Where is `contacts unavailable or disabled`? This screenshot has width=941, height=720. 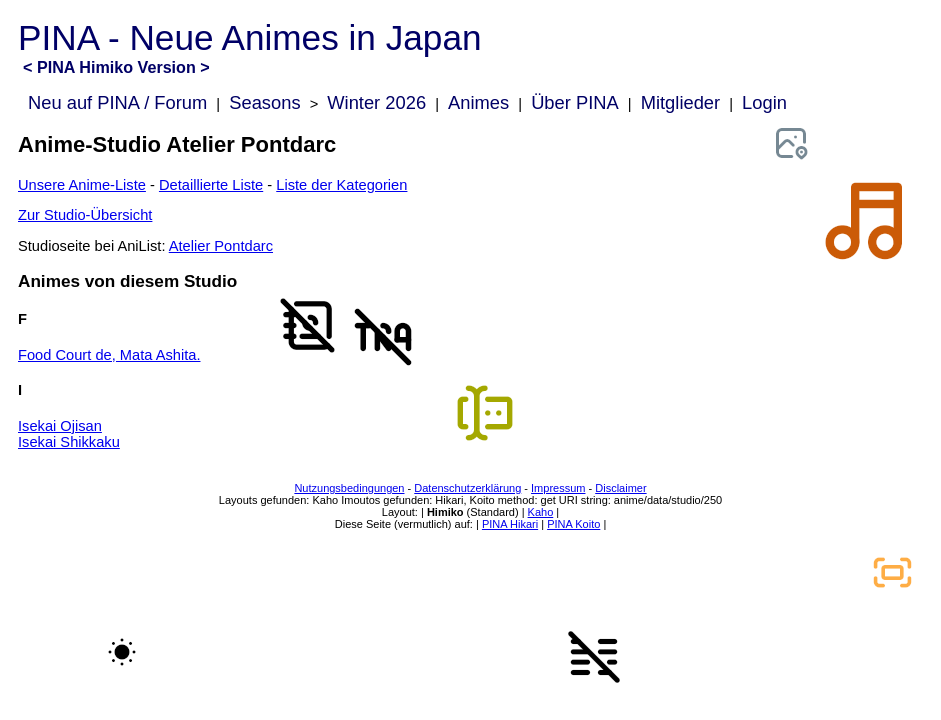 contacts unavailable or disabled is located at coordinates (307, 325).